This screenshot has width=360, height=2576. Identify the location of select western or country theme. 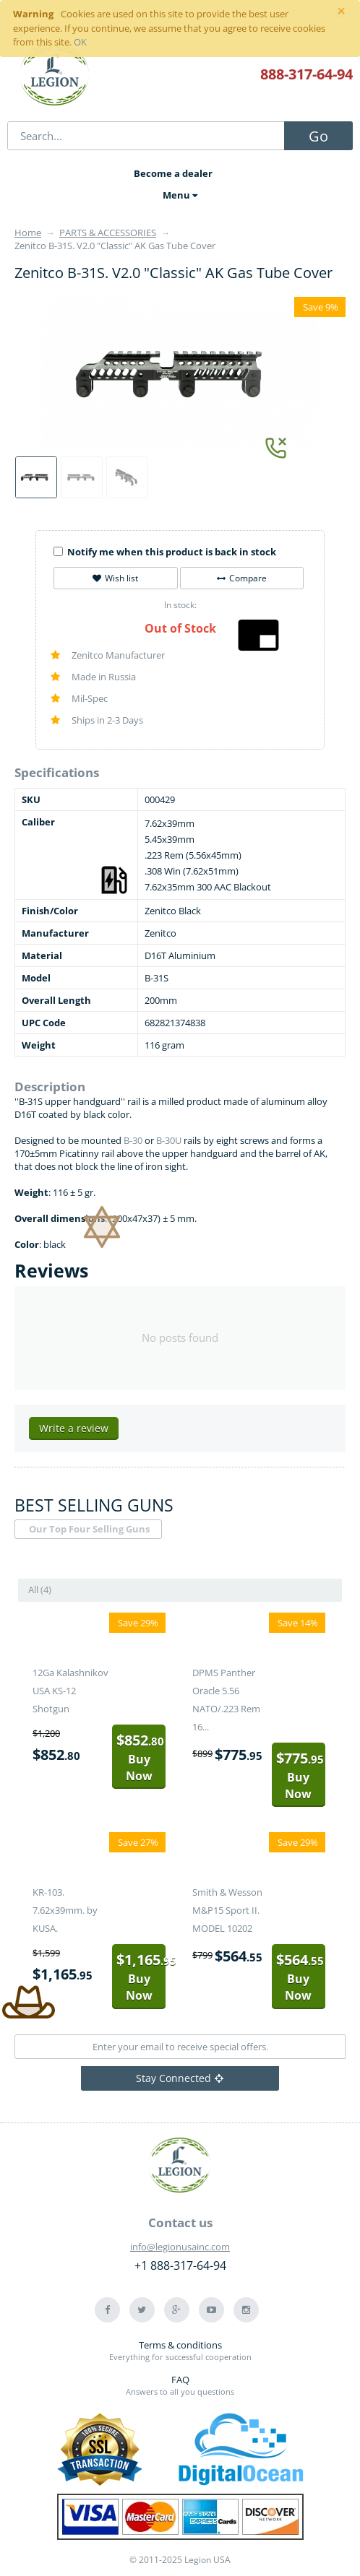
(28, 2003).